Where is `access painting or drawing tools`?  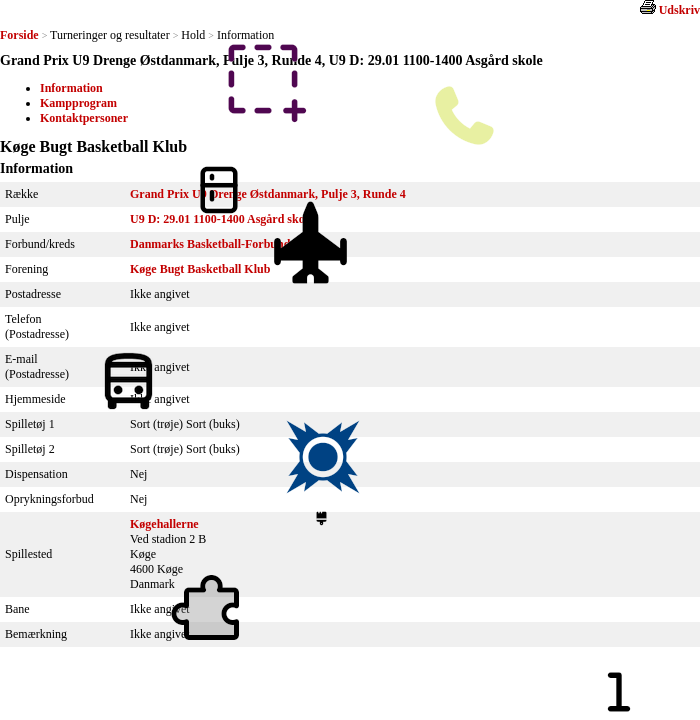
access painting or drawing tools is located at coordinates (321, 518).